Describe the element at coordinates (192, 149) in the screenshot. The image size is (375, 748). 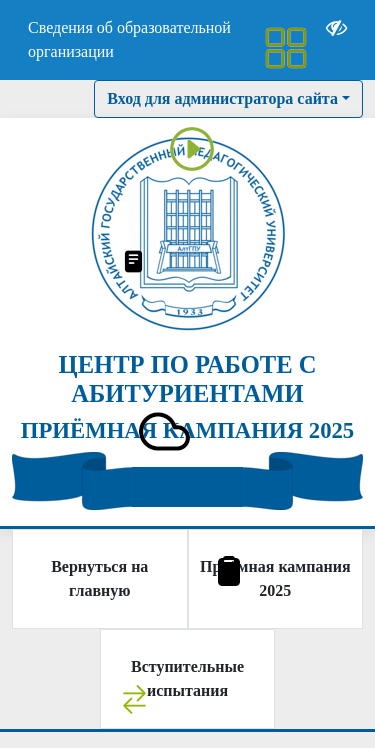
I see `play media or video content` at that location.